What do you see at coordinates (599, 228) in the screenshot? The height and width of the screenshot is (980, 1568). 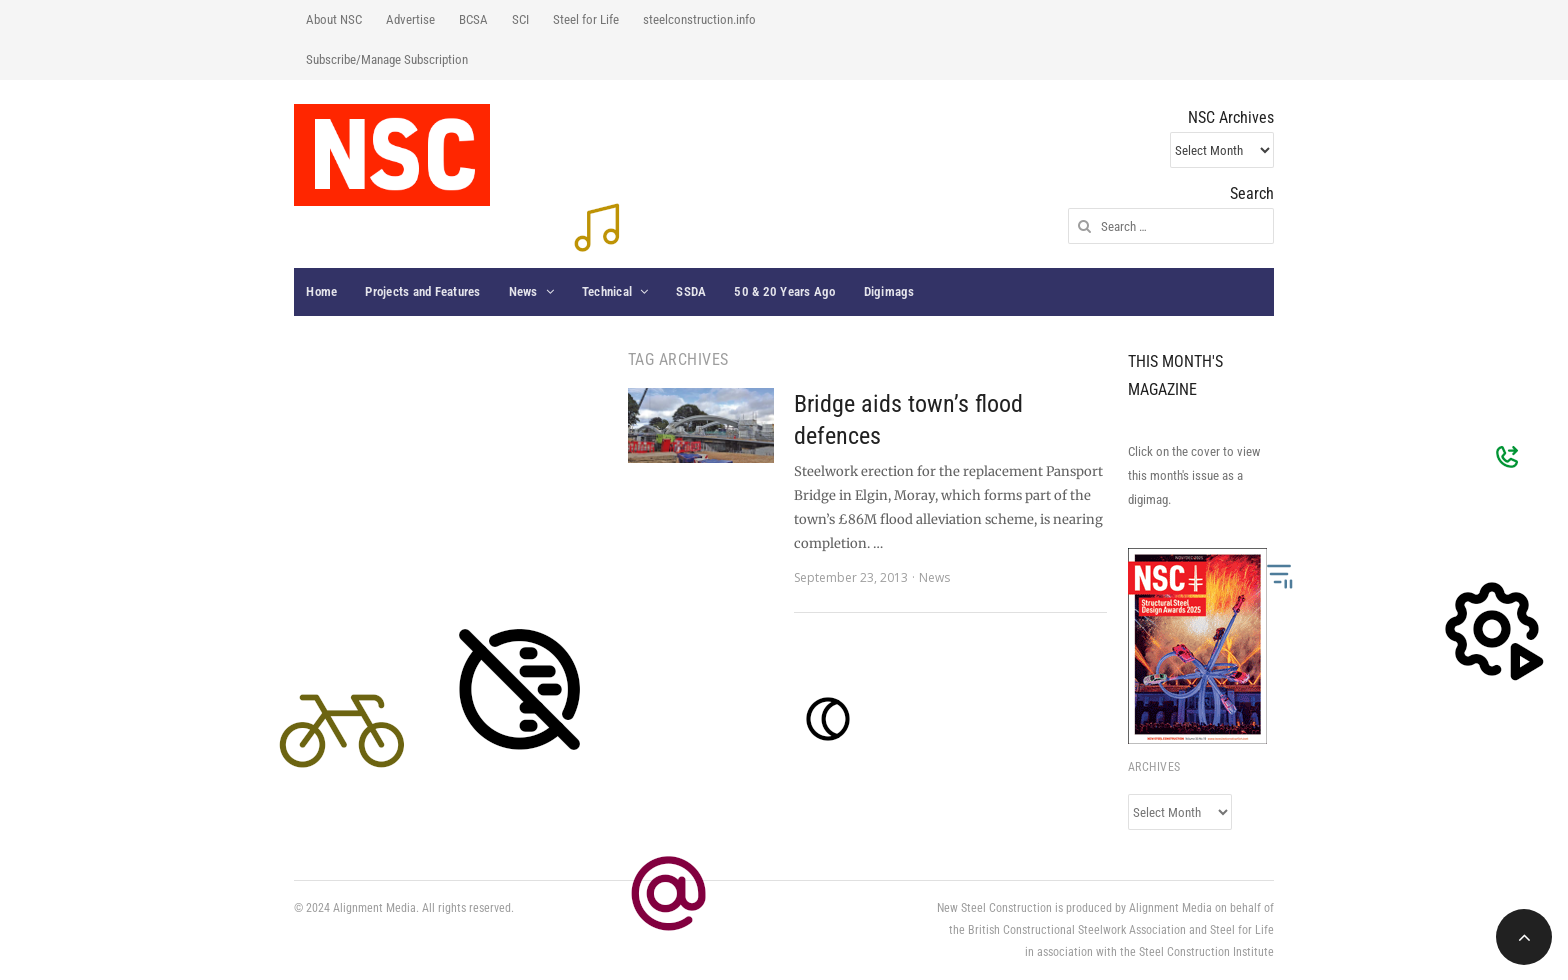 I see `access music or audio player` at bounding box center [599, 228].